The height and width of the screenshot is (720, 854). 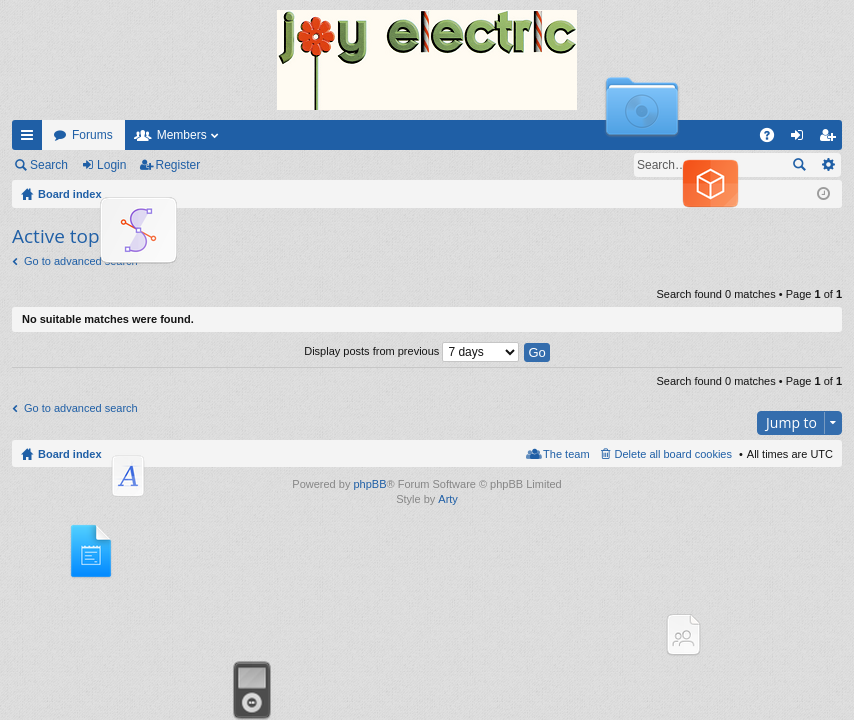 What do you see at coordinates (91, 552) in the screenshot?
I see `open a DjVu format image file` at bounding box center [91, 552].